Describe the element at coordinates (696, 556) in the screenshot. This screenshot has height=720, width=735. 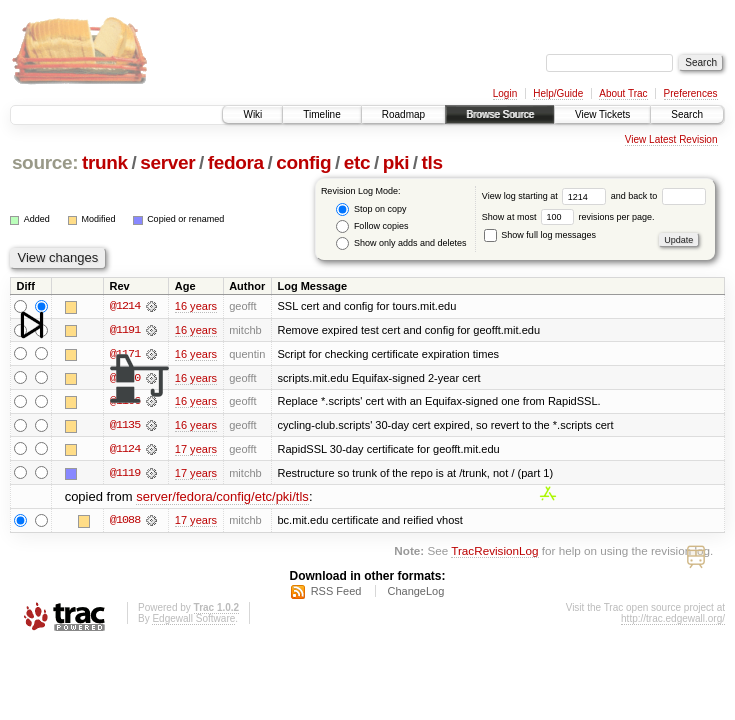
I see `access train schedules or rail services` at that location.